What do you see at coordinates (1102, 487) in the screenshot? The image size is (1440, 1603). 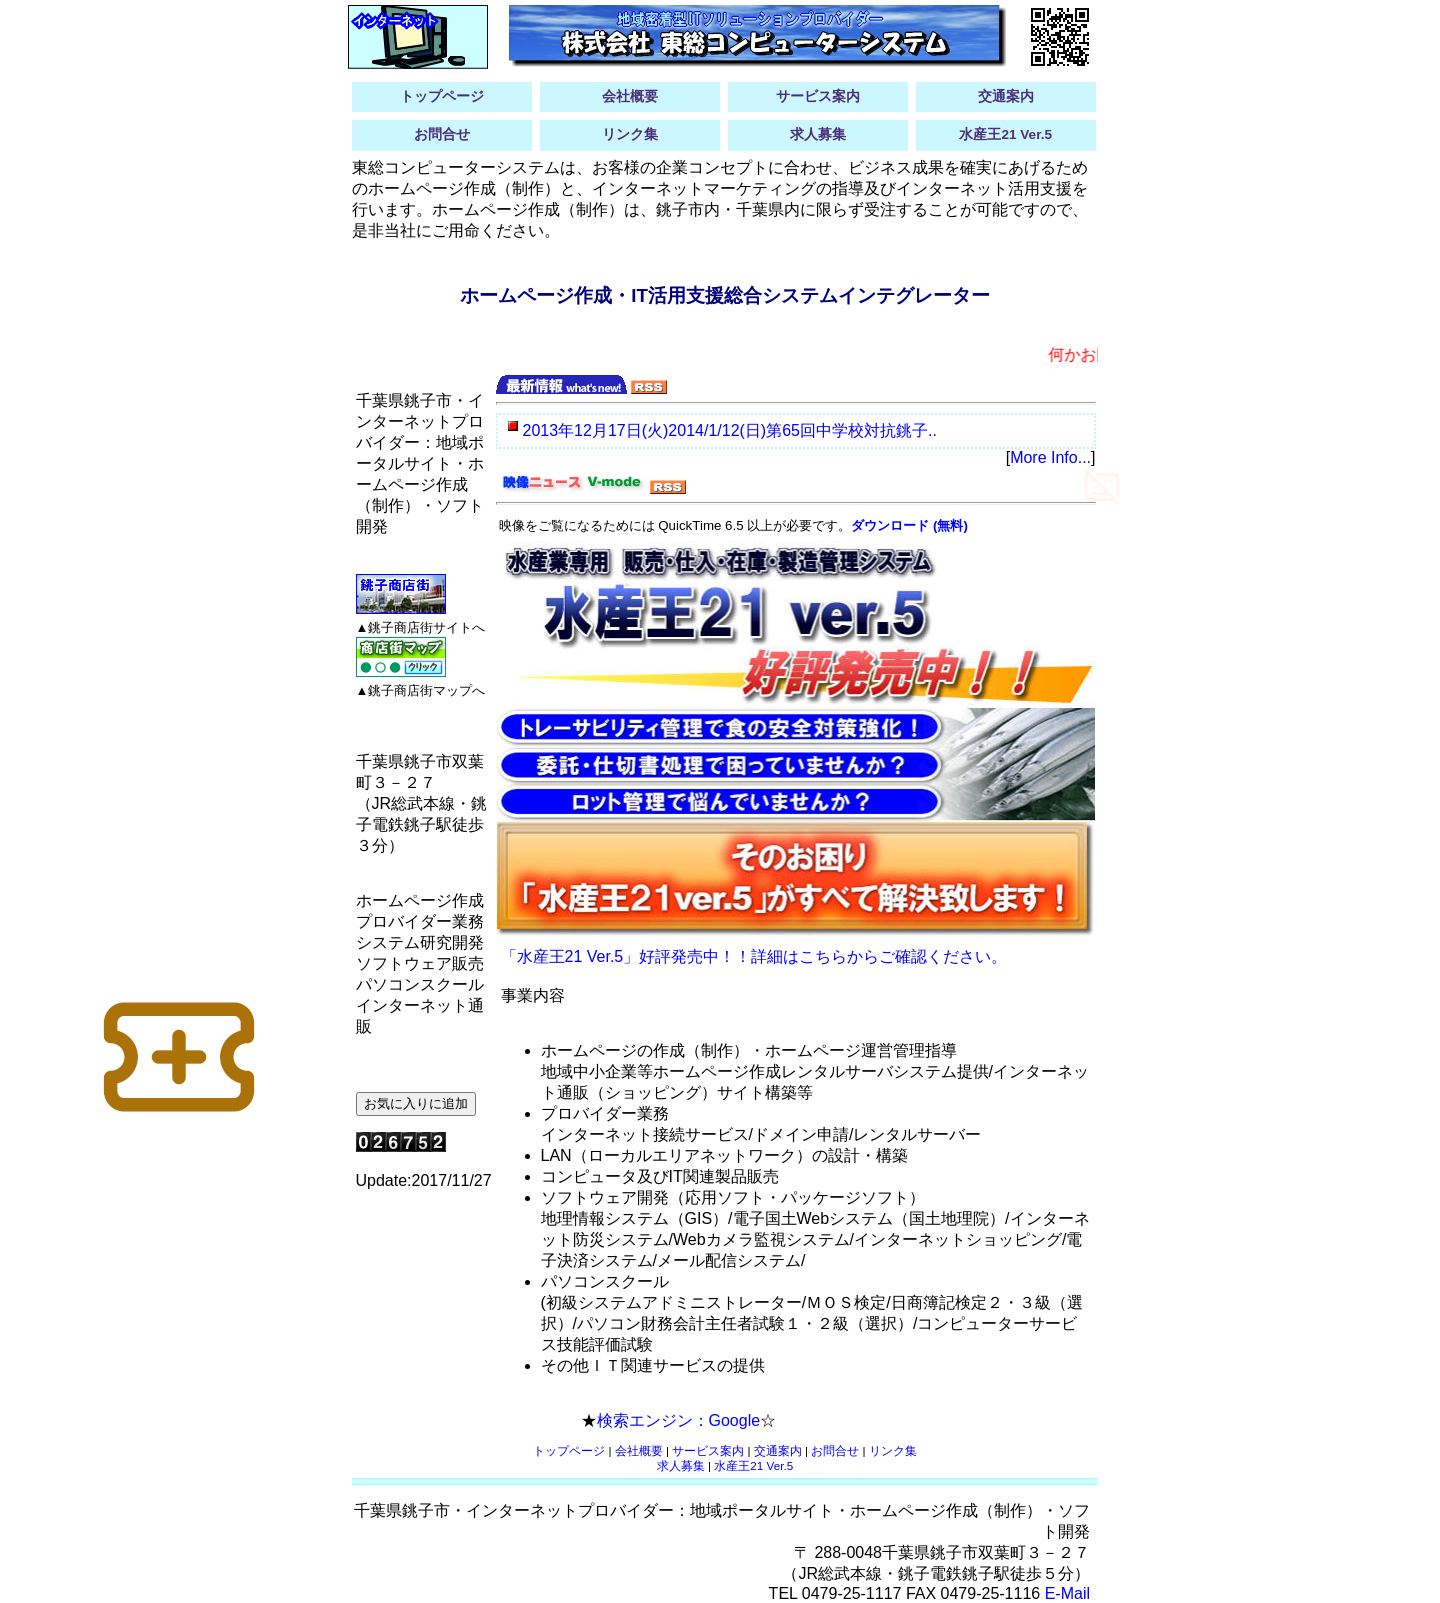 I see `disable keyboard input` at bounding box center [1102, 487].